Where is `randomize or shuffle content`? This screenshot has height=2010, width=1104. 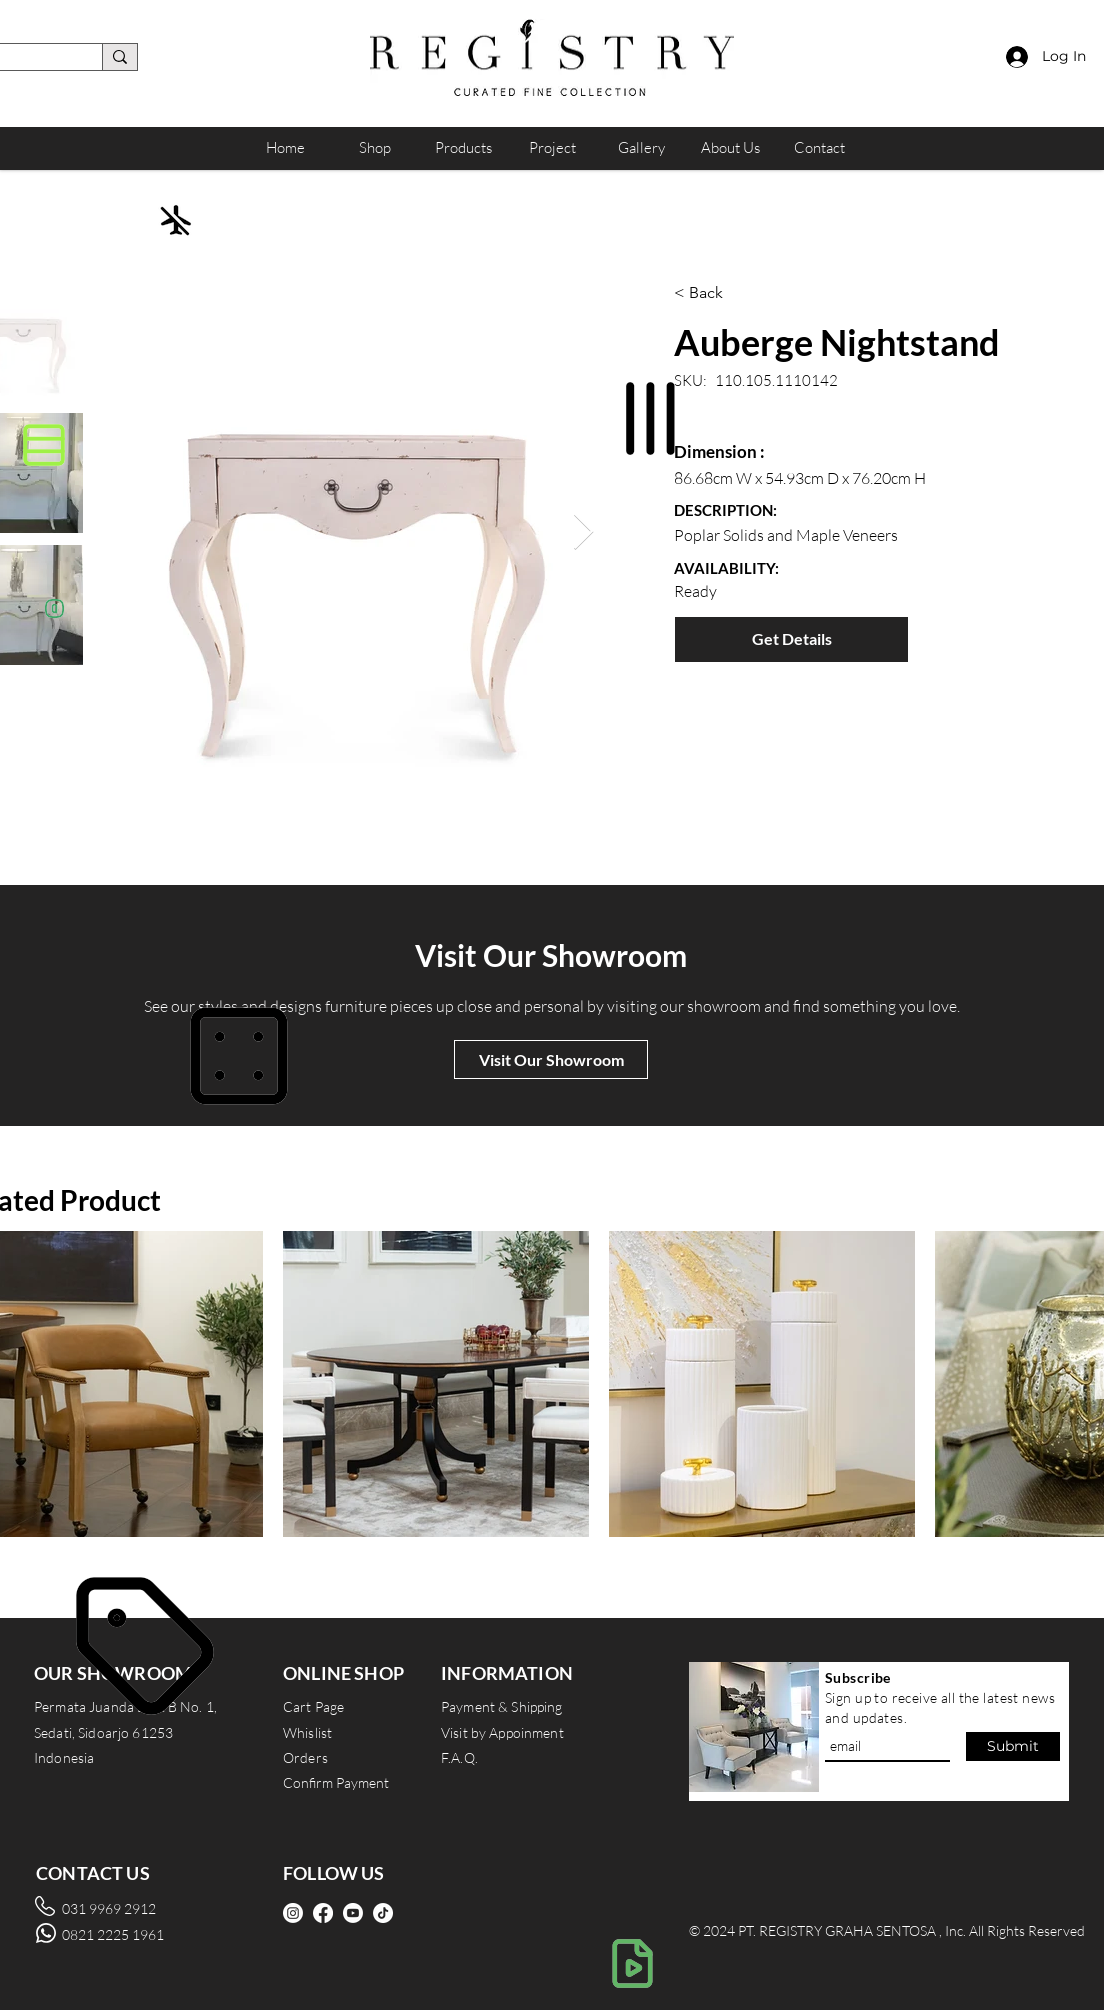 randomize or shuffle content is located at coordinates (239, 1056).